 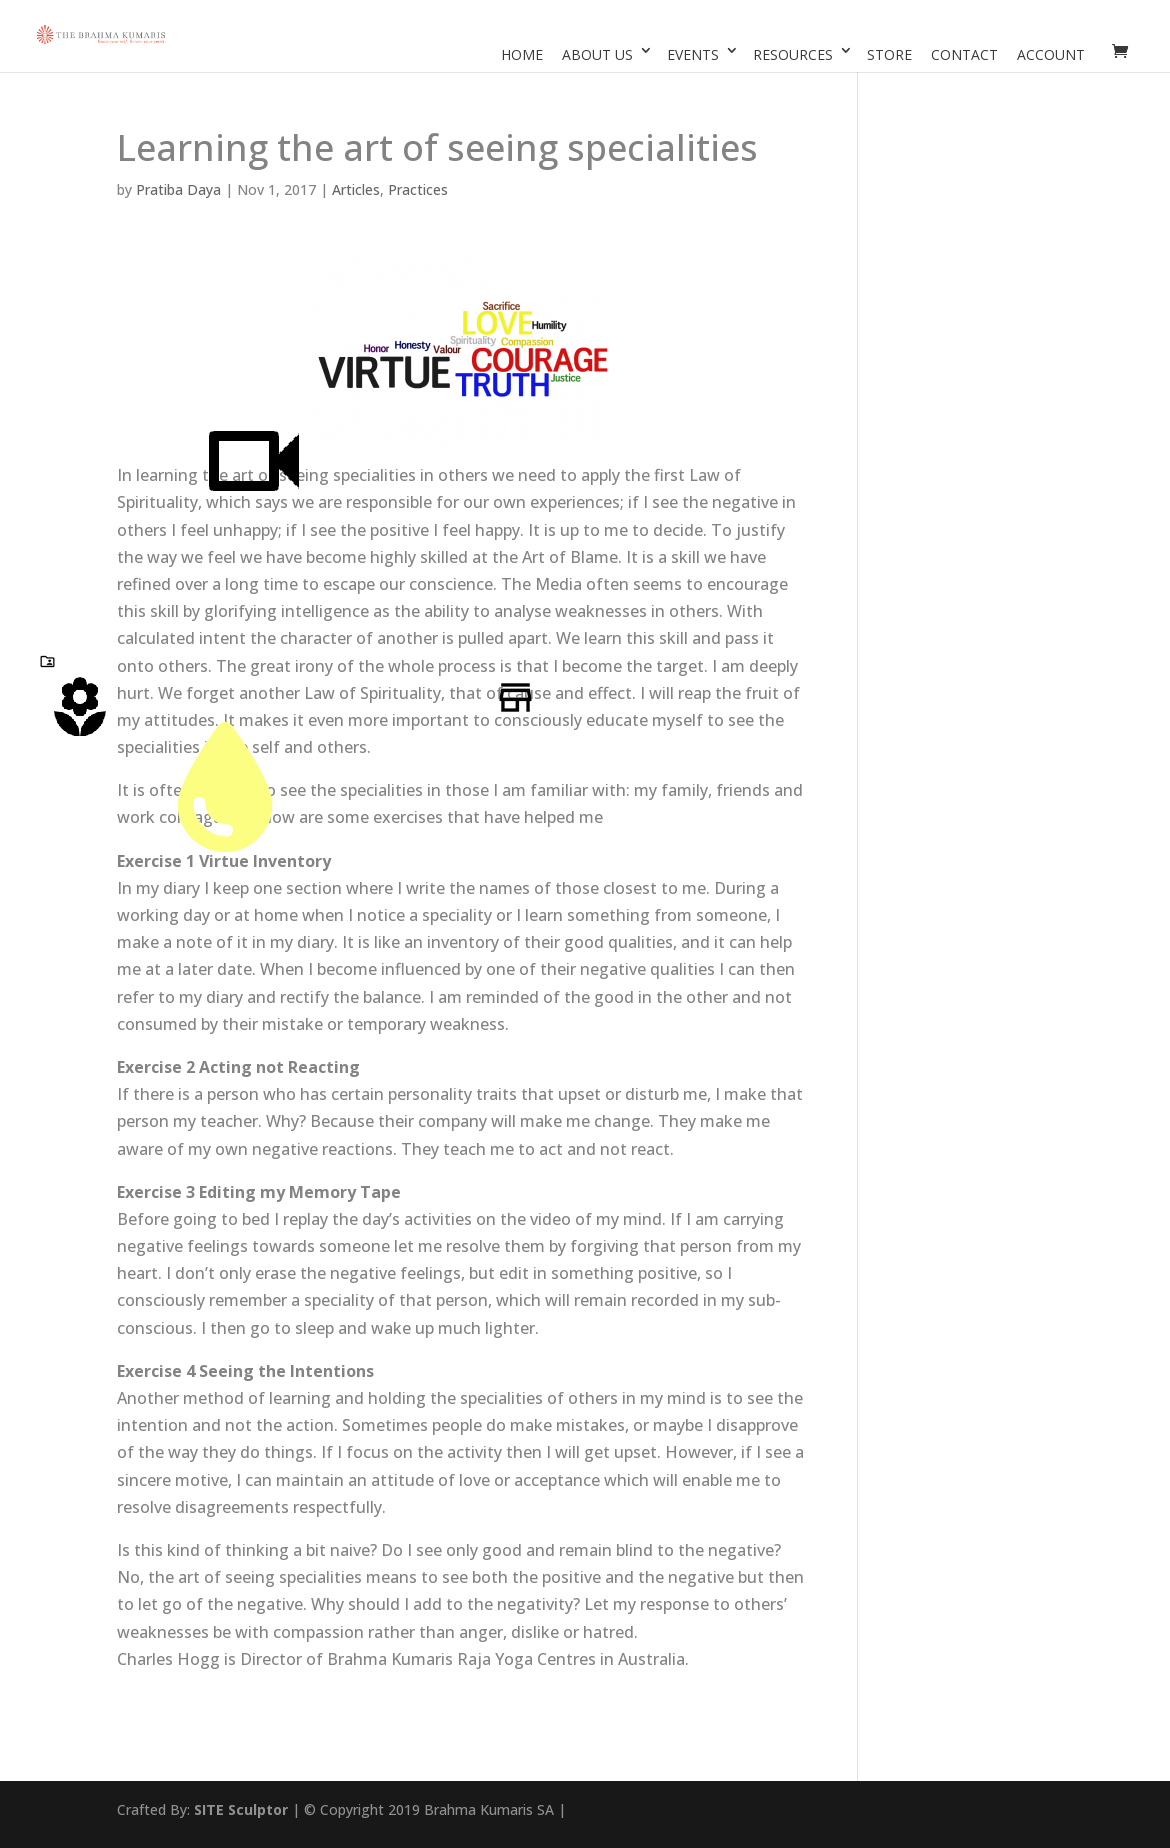 What do you see at coordinates (515, 697) in the screenshot?
I see `find nearby stores or shops` at bounding box center [515, 697].